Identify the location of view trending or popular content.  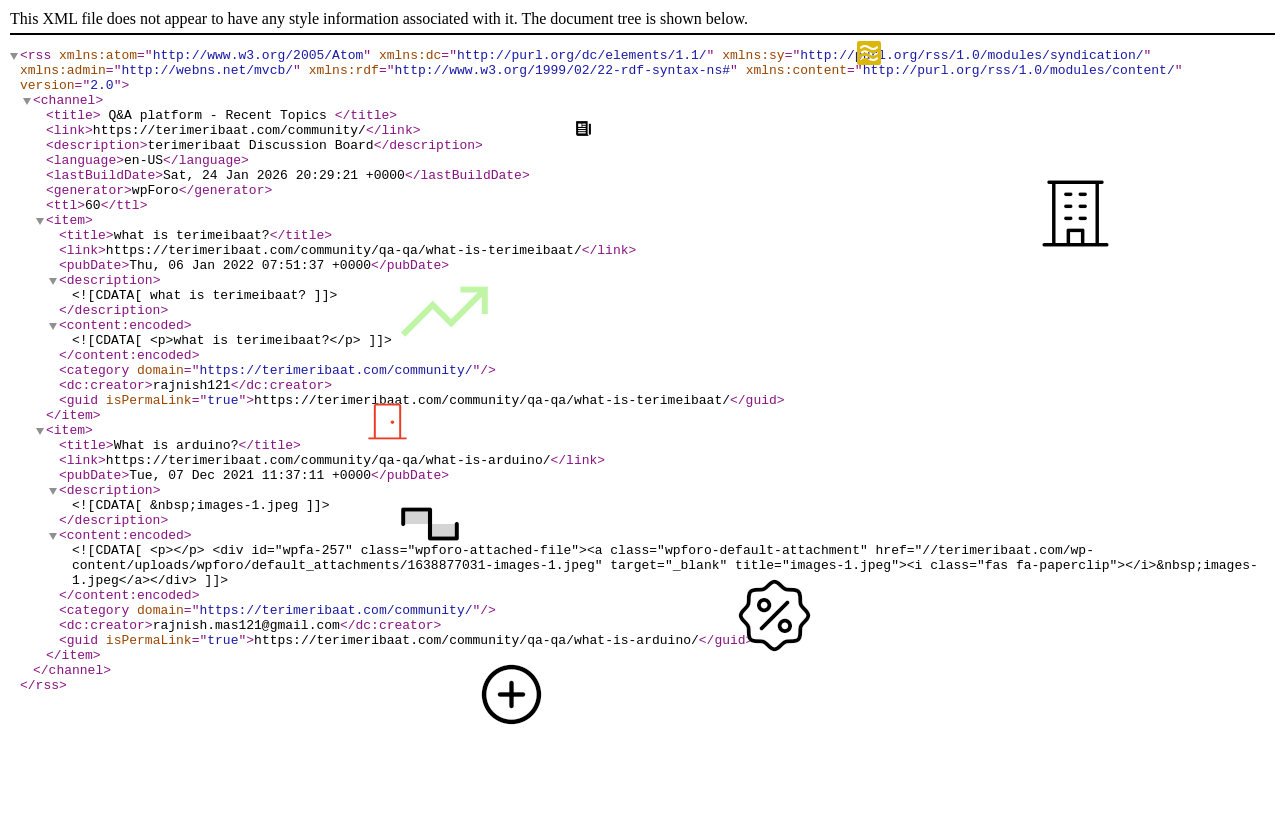
(445, 311).